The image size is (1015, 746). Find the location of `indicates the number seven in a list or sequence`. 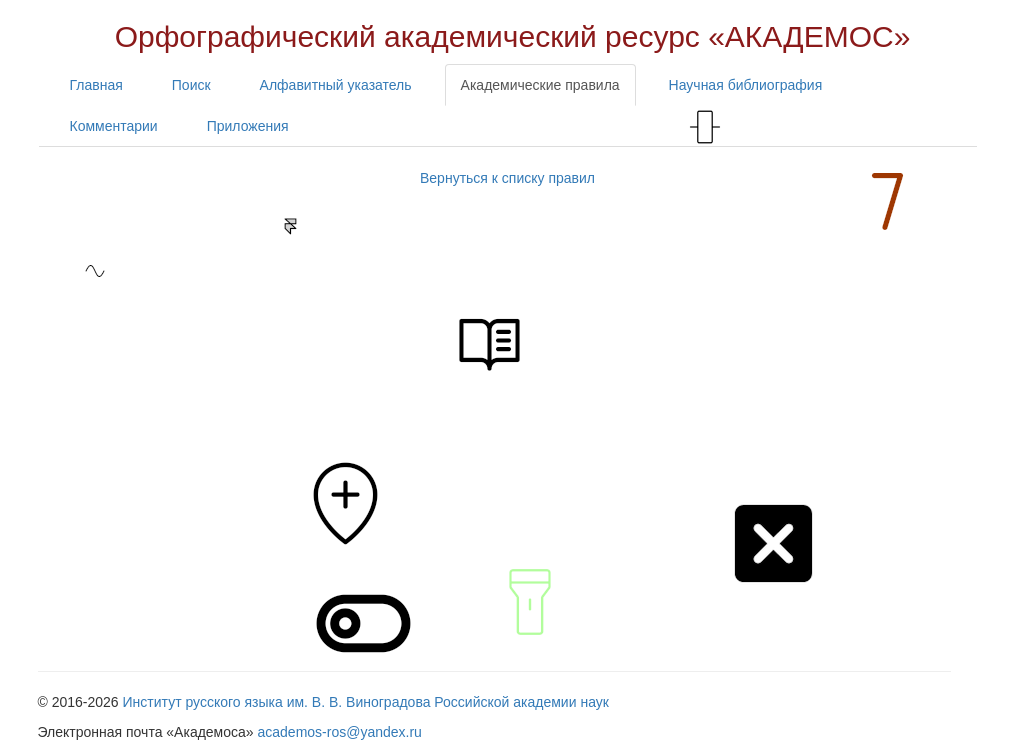

indicates the number seven in a list or sequence is located at coordinates (887, 201).